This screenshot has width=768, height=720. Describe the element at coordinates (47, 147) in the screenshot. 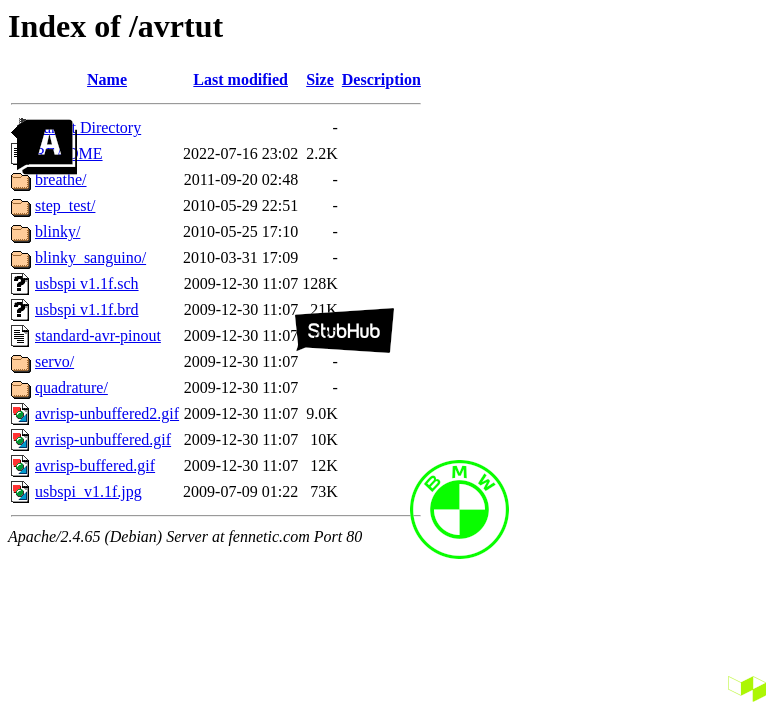

I see `open AutoCAD application` at that location.